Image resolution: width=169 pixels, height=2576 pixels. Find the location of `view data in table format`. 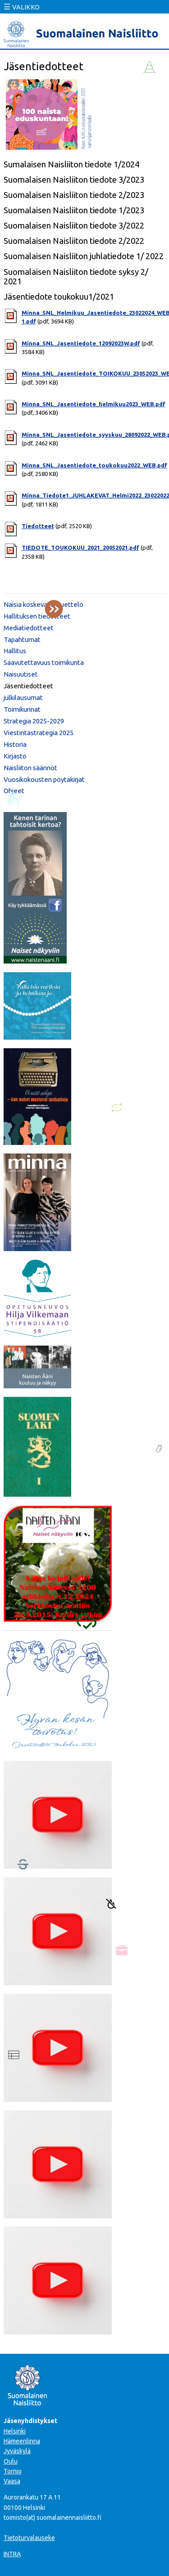

view data in table format is located at coordinates (14, 2055).